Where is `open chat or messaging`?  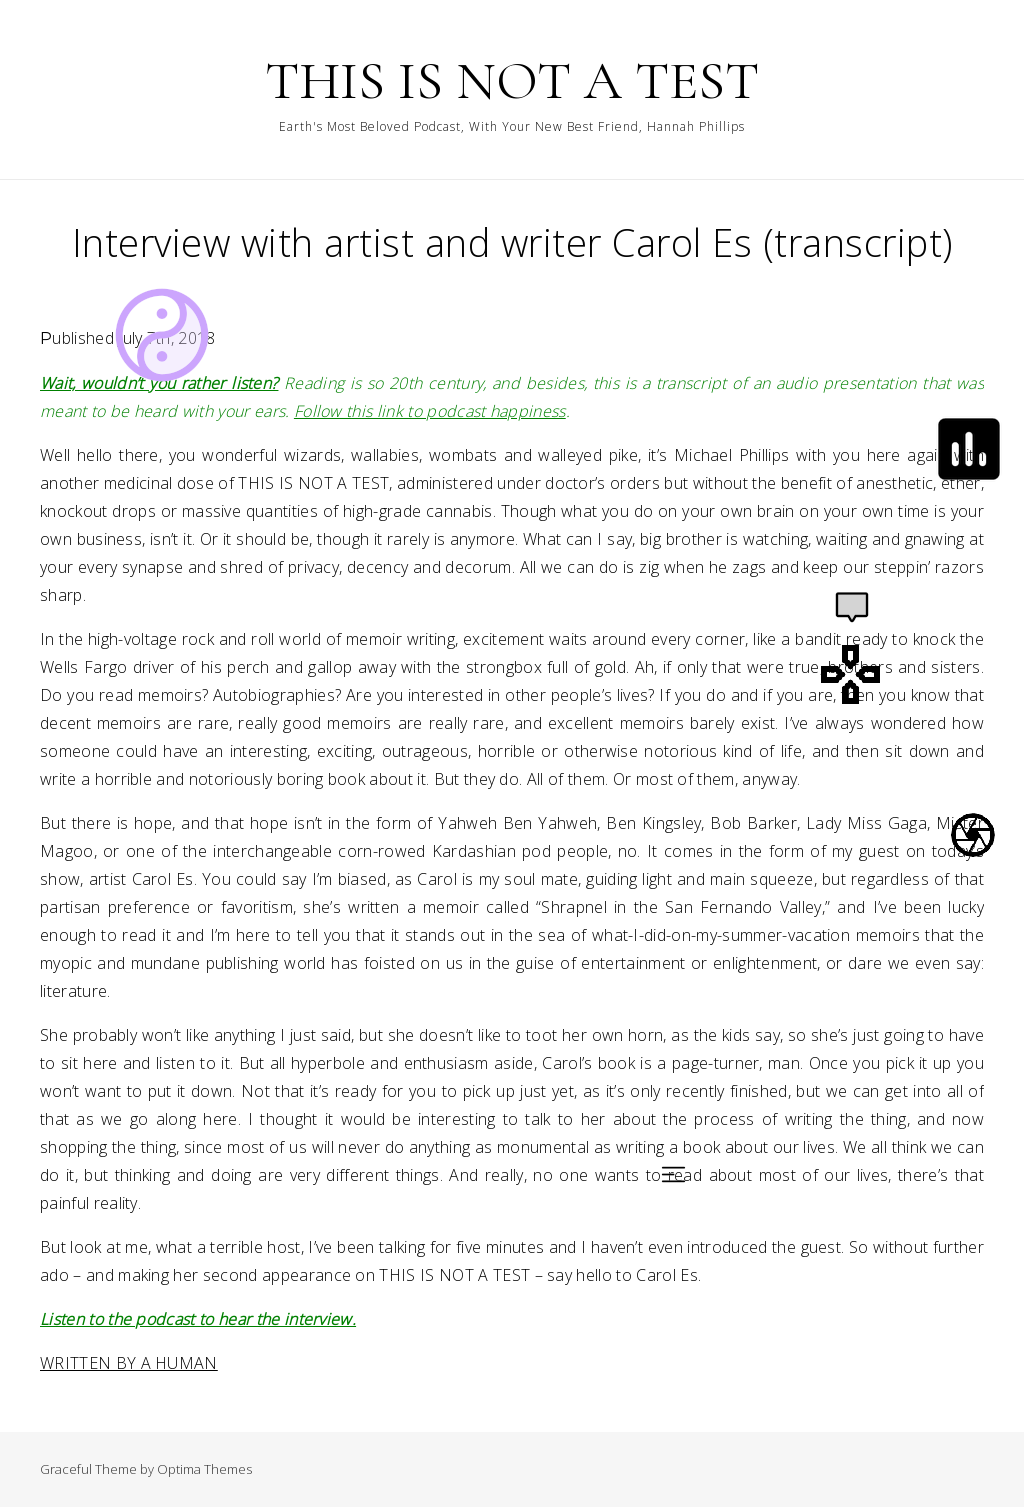 open chat or messaging is located at coordinates (852, 606).